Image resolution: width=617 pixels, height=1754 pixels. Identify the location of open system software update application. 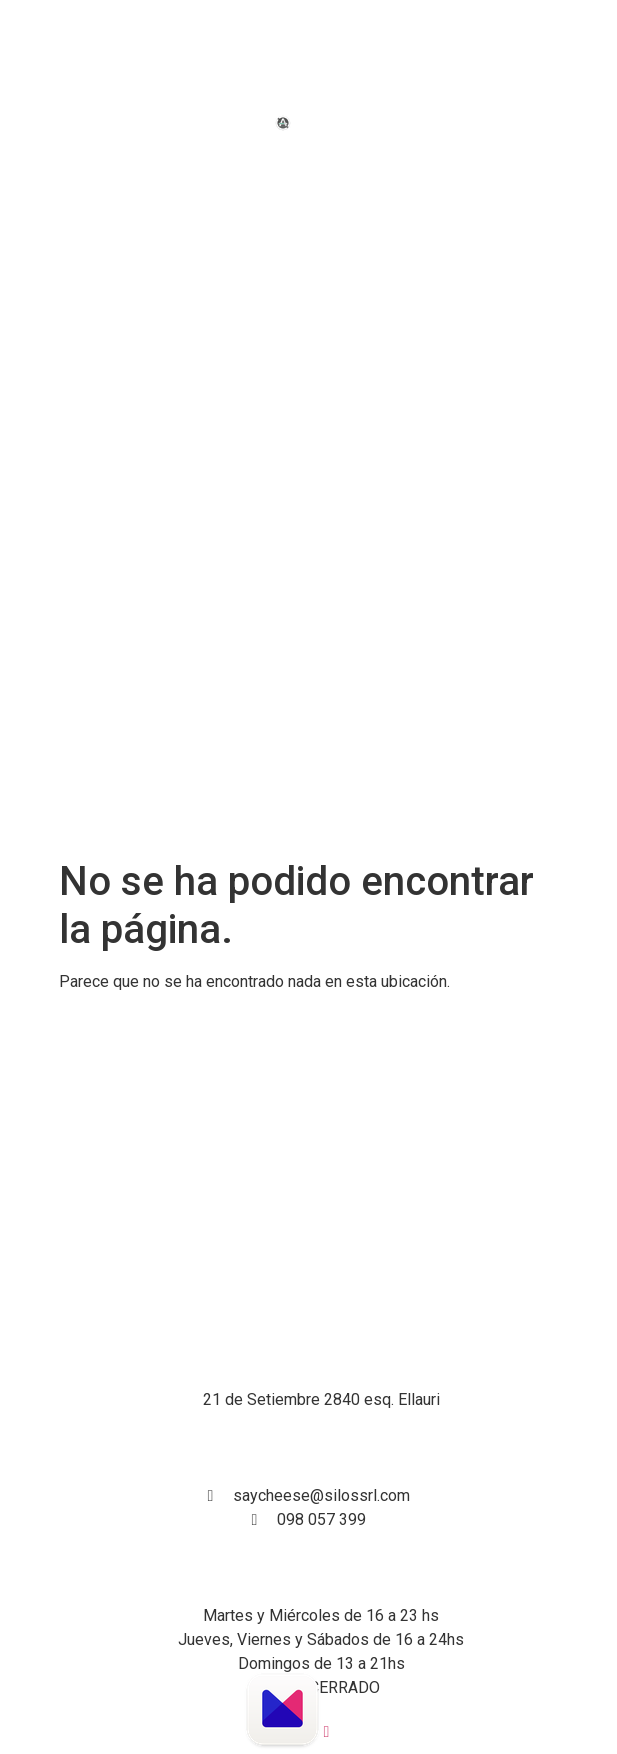
(283, 123).